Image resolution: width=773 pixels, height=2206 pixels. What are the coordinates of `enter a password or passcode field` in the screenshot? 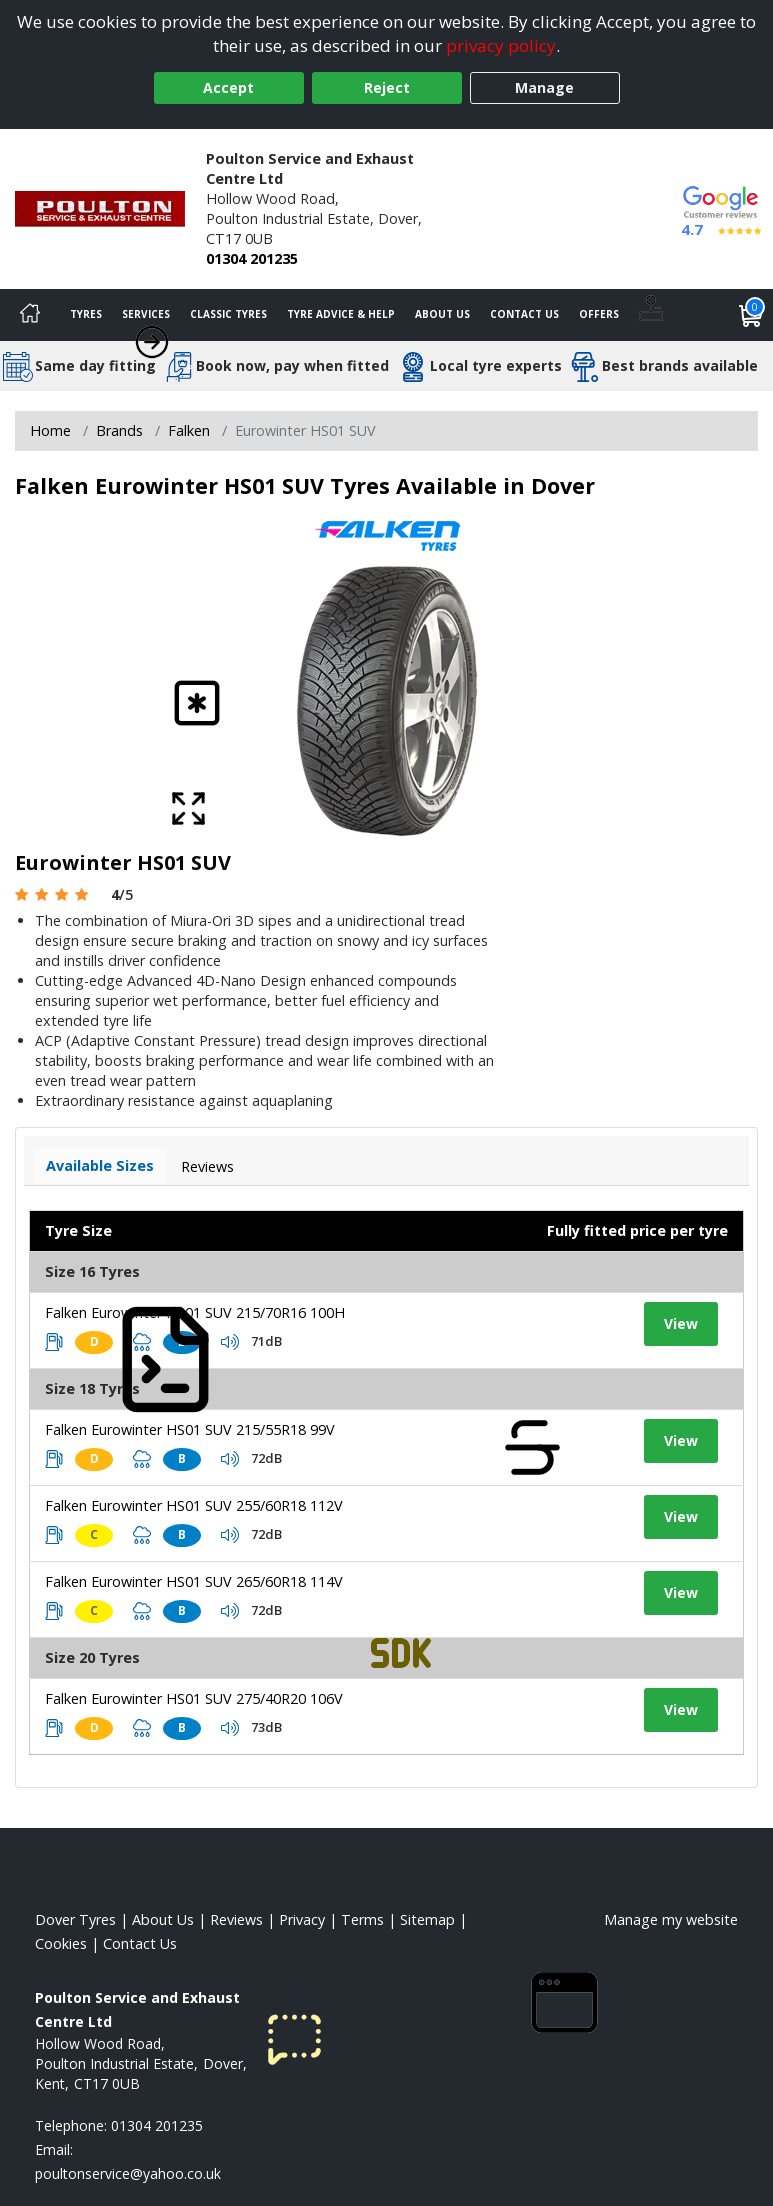 It's located at (197, 703).